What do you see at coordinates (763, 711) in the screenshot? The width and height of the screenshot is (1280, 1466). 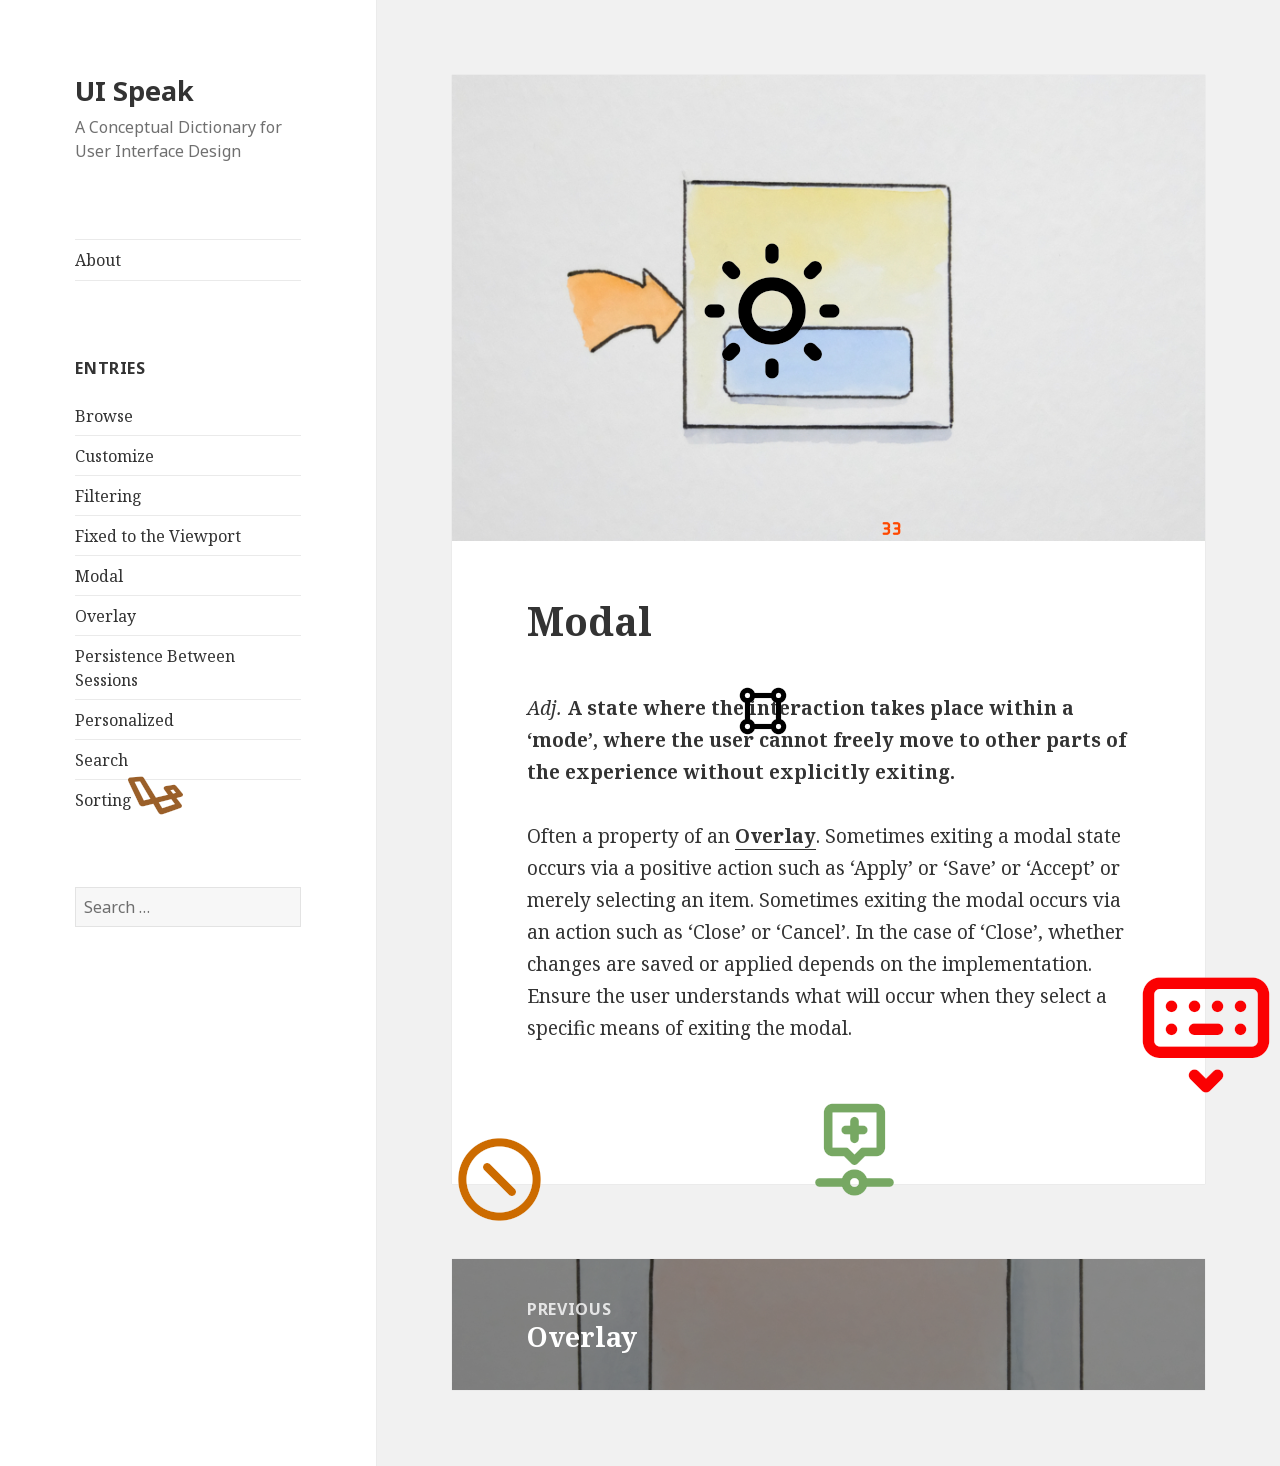 I see `view ring network topology` at bounding box center [763, 711].